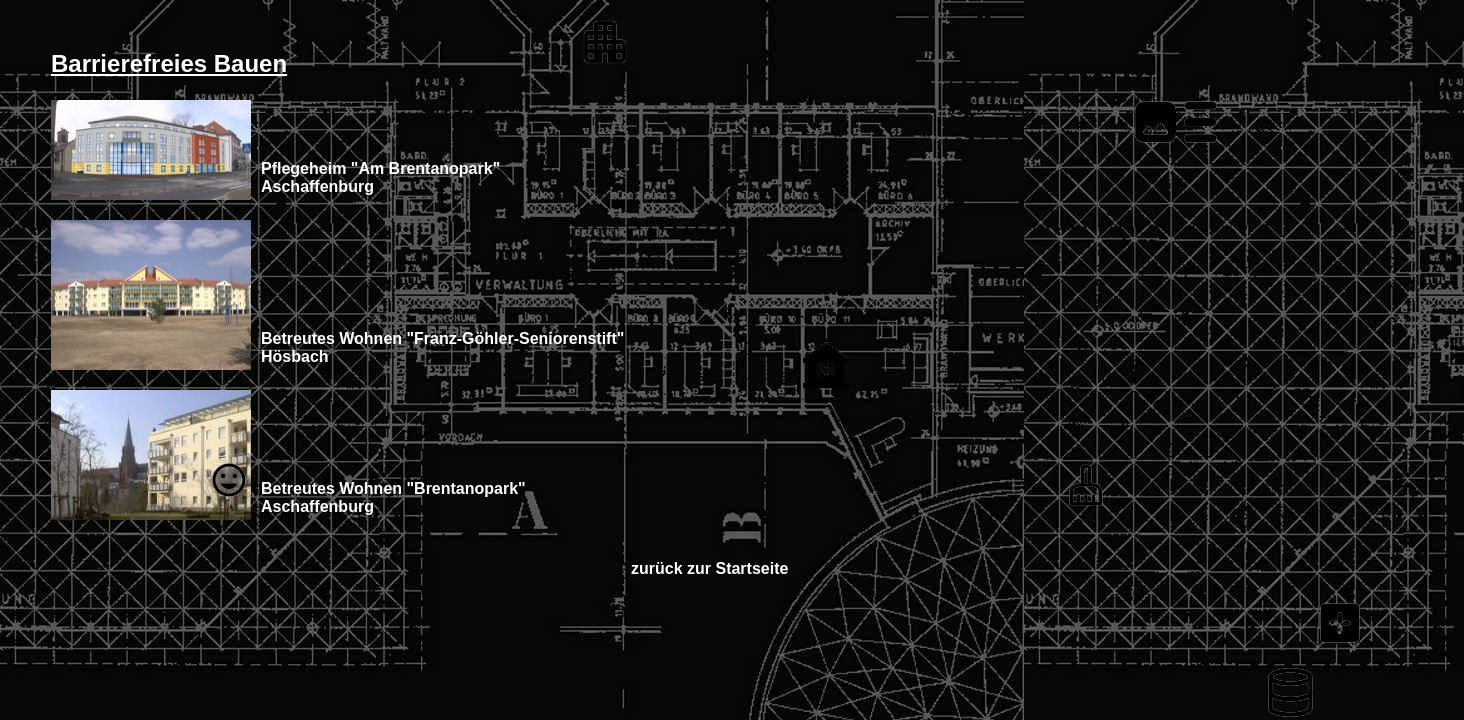 Image resolution: width=1464 pixels, height=720 pixels. I want to click on add a new item or content, so click(1340, 623).